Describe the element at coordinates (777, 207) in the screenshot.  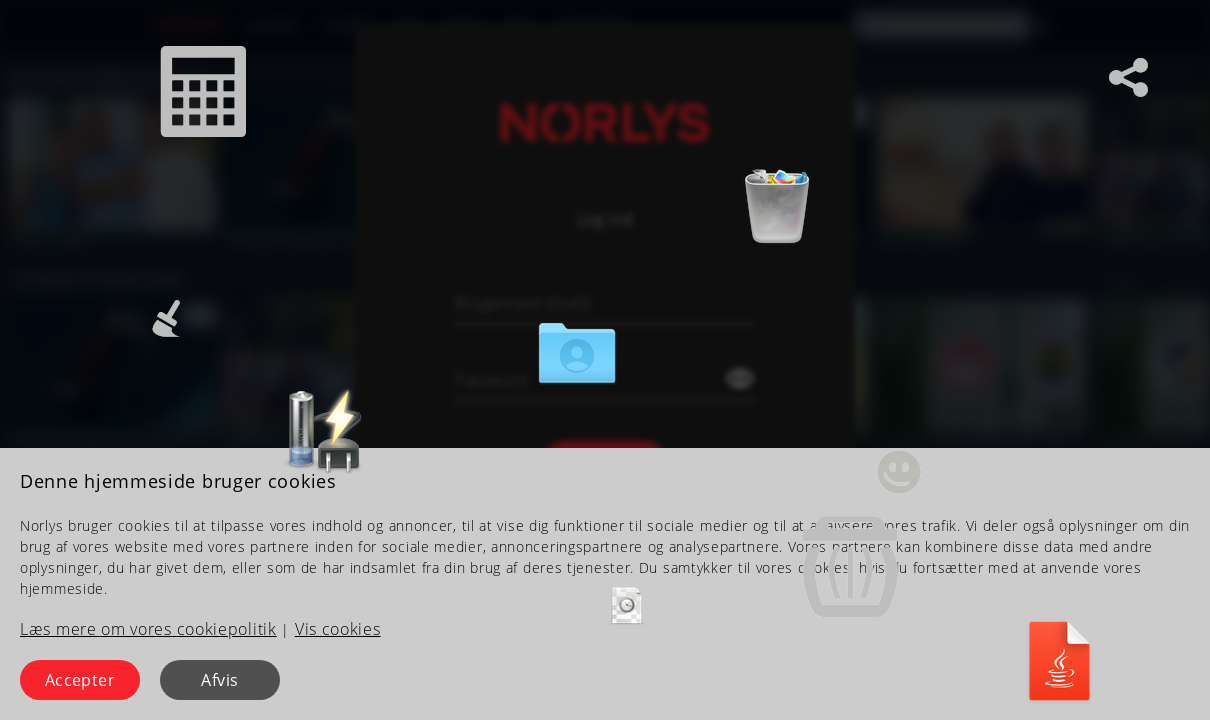
I see `trash bin containing deleted items` at that location.